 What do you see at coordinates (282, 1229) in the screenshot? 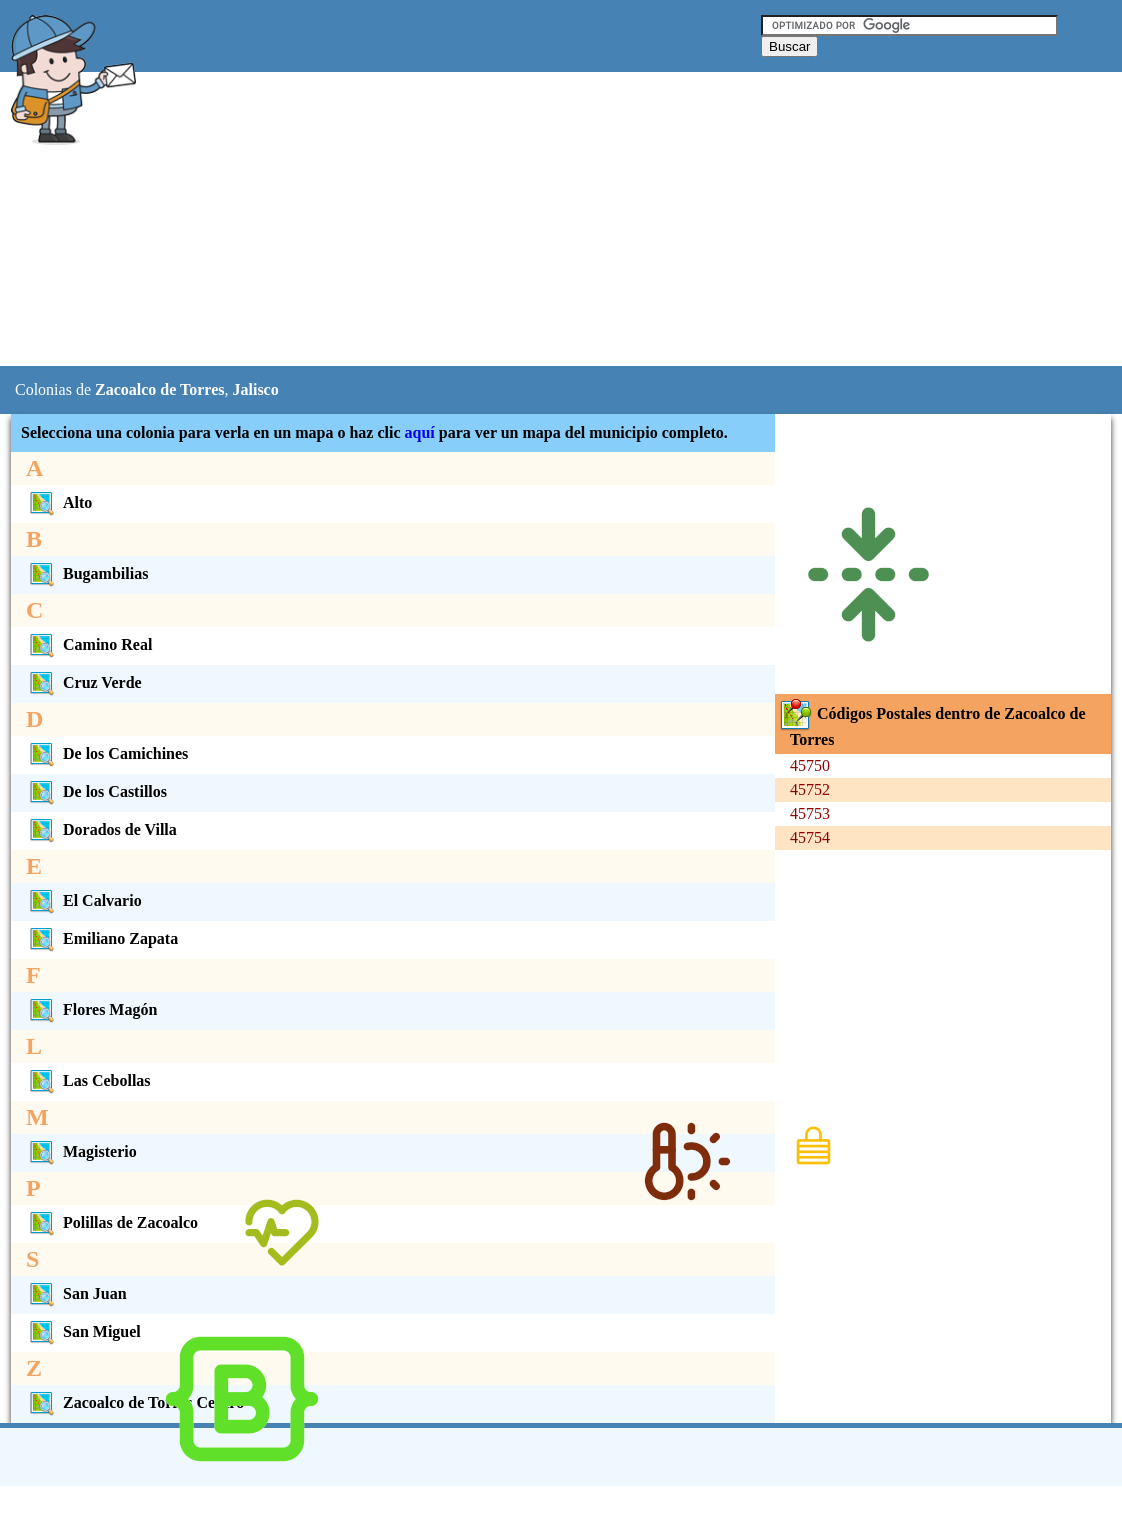
I see `view health or fitness metrics` at bounding box center [282, 1229].